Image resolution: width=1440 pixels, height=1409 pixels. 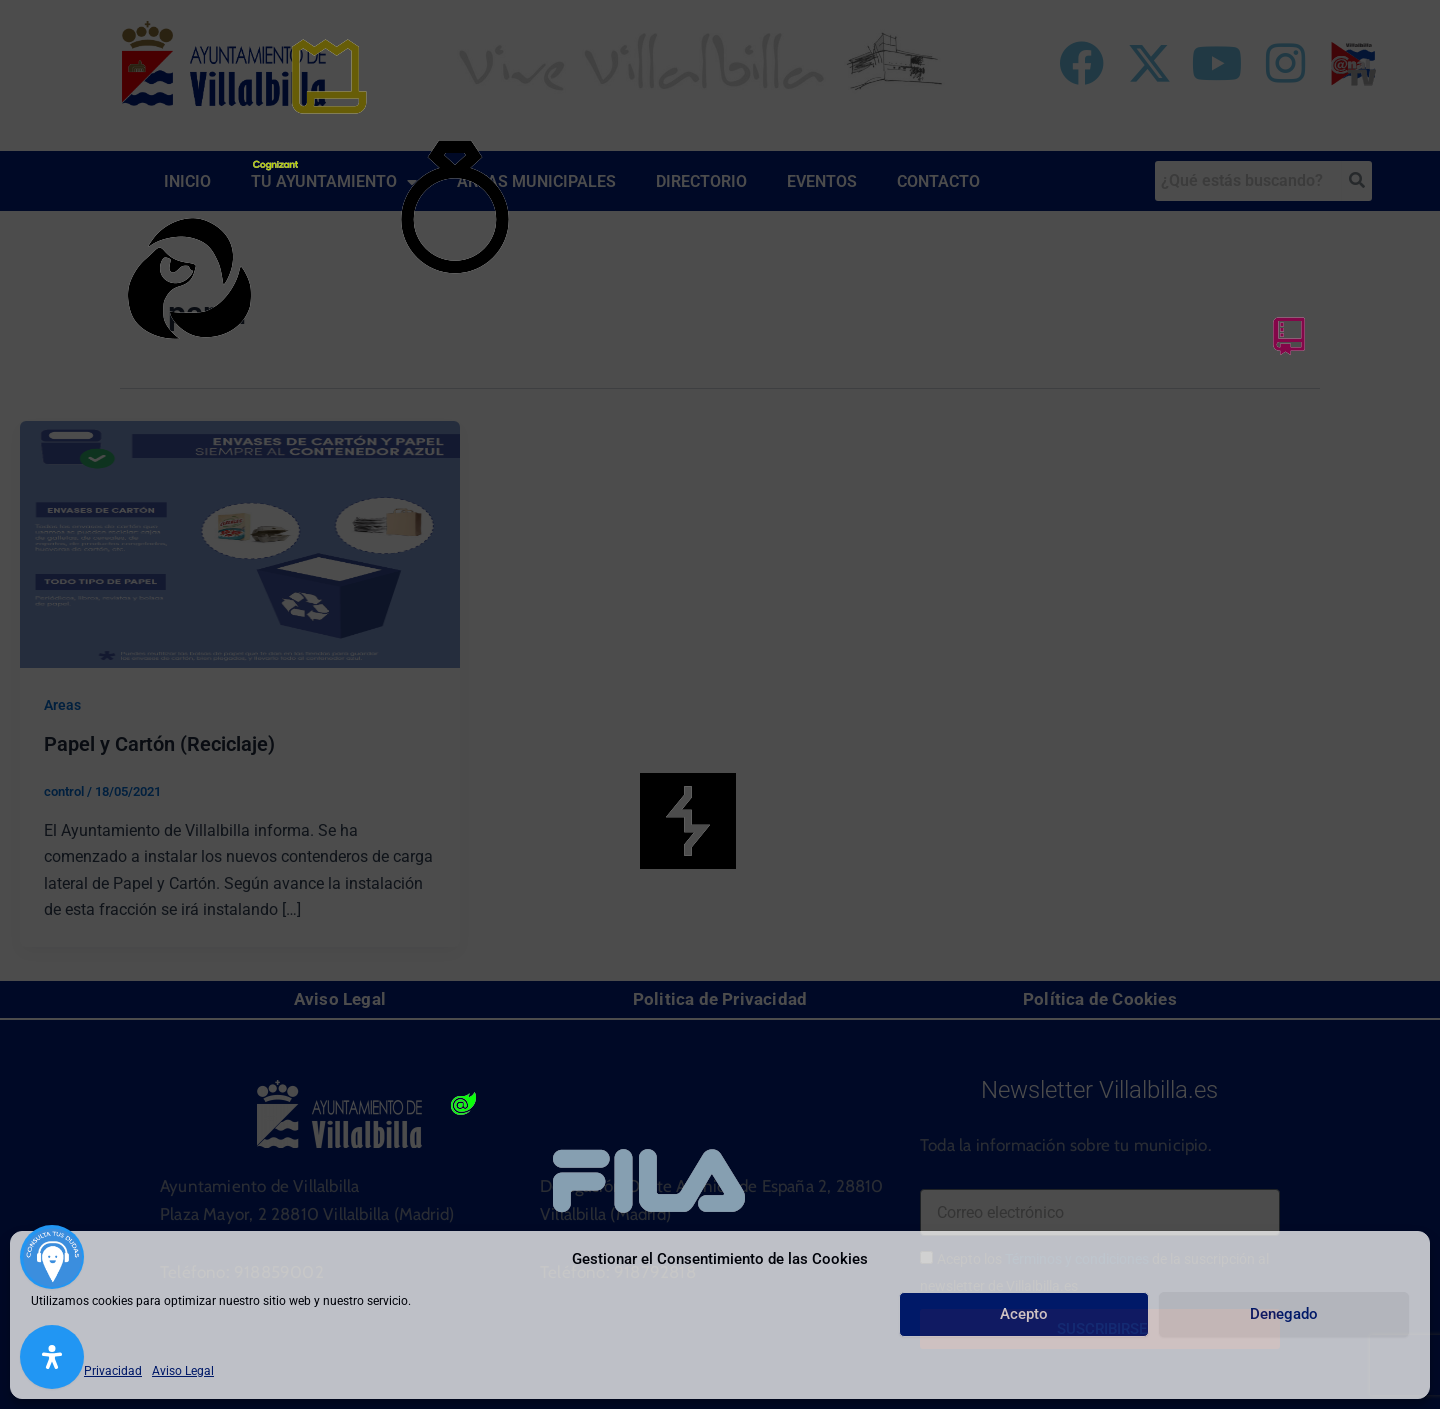 What do you see at coordinates (325, 76) in the screenshot?
I see `view receipt or transaction history` at bounding box center [325, 76].